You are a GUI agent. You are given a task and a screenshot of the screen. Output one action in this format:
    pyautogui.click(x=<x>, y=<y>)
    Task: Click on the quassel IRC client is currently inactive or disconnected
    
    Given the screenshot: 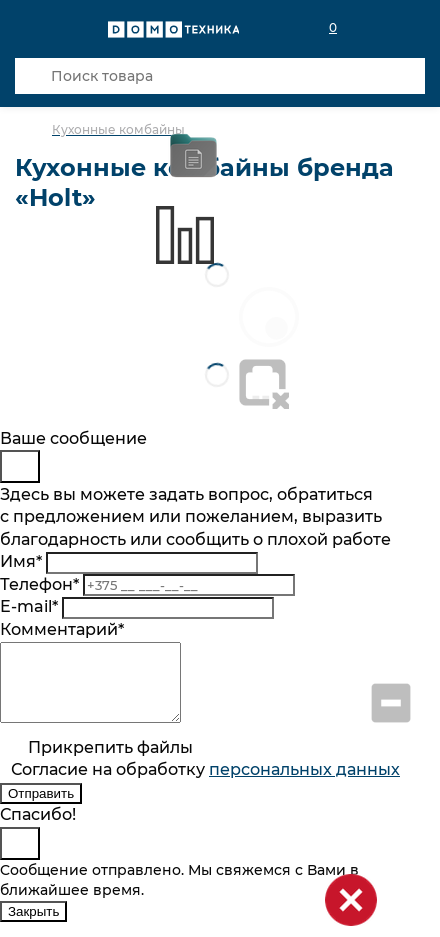 What is the action you would take?
    pyautogui.click(x=269, y=317)
    